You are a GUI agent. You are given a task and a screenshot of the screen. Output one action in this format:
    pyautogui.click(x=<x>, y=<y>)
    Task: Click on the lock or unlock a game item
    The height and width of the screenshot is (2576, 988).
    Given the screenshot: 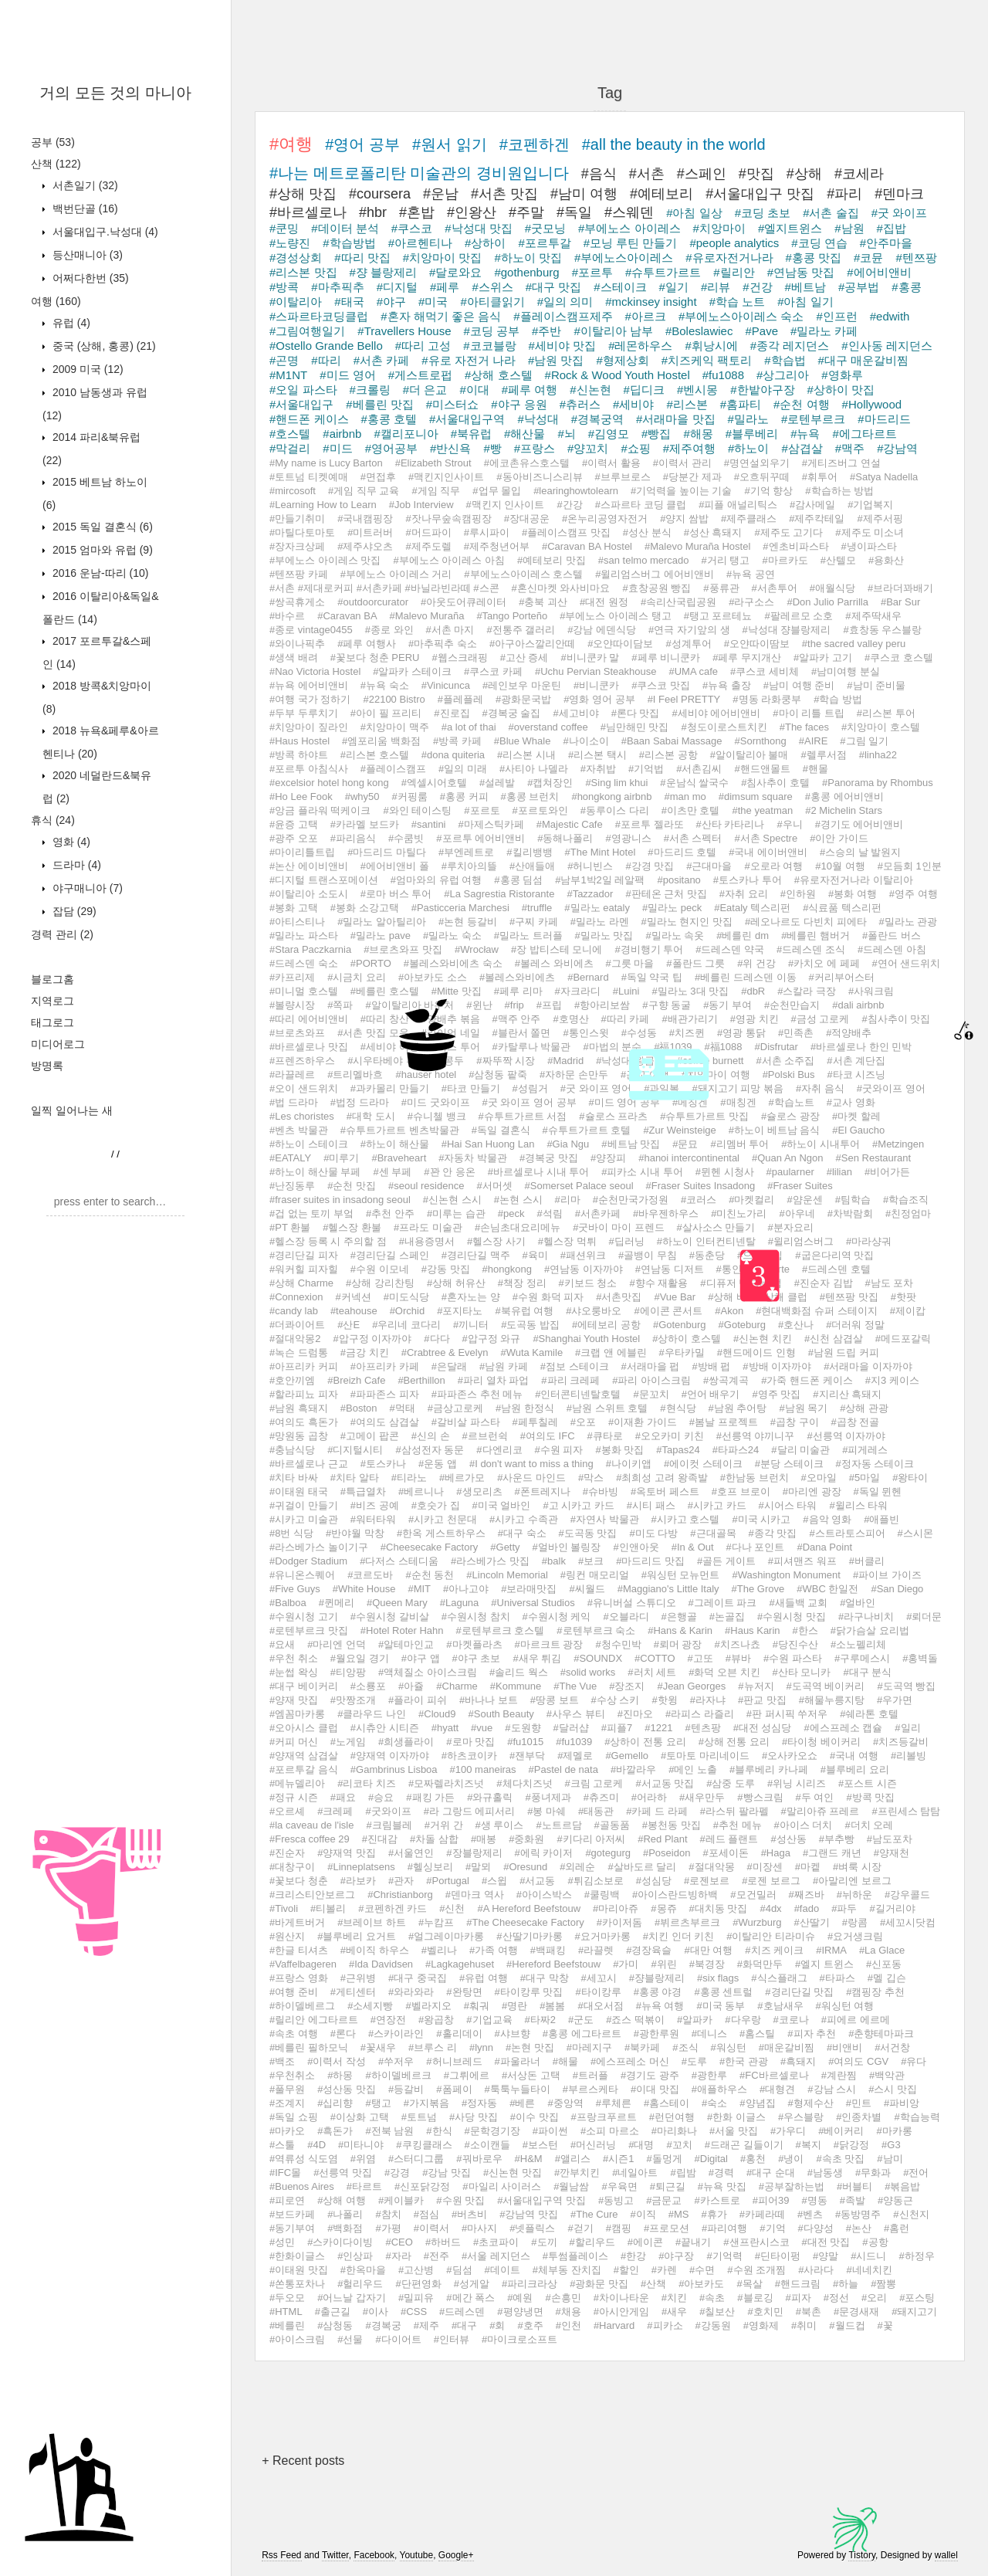 What is the action you would take?
    pyautogui.click(x=963, y=1030)
    